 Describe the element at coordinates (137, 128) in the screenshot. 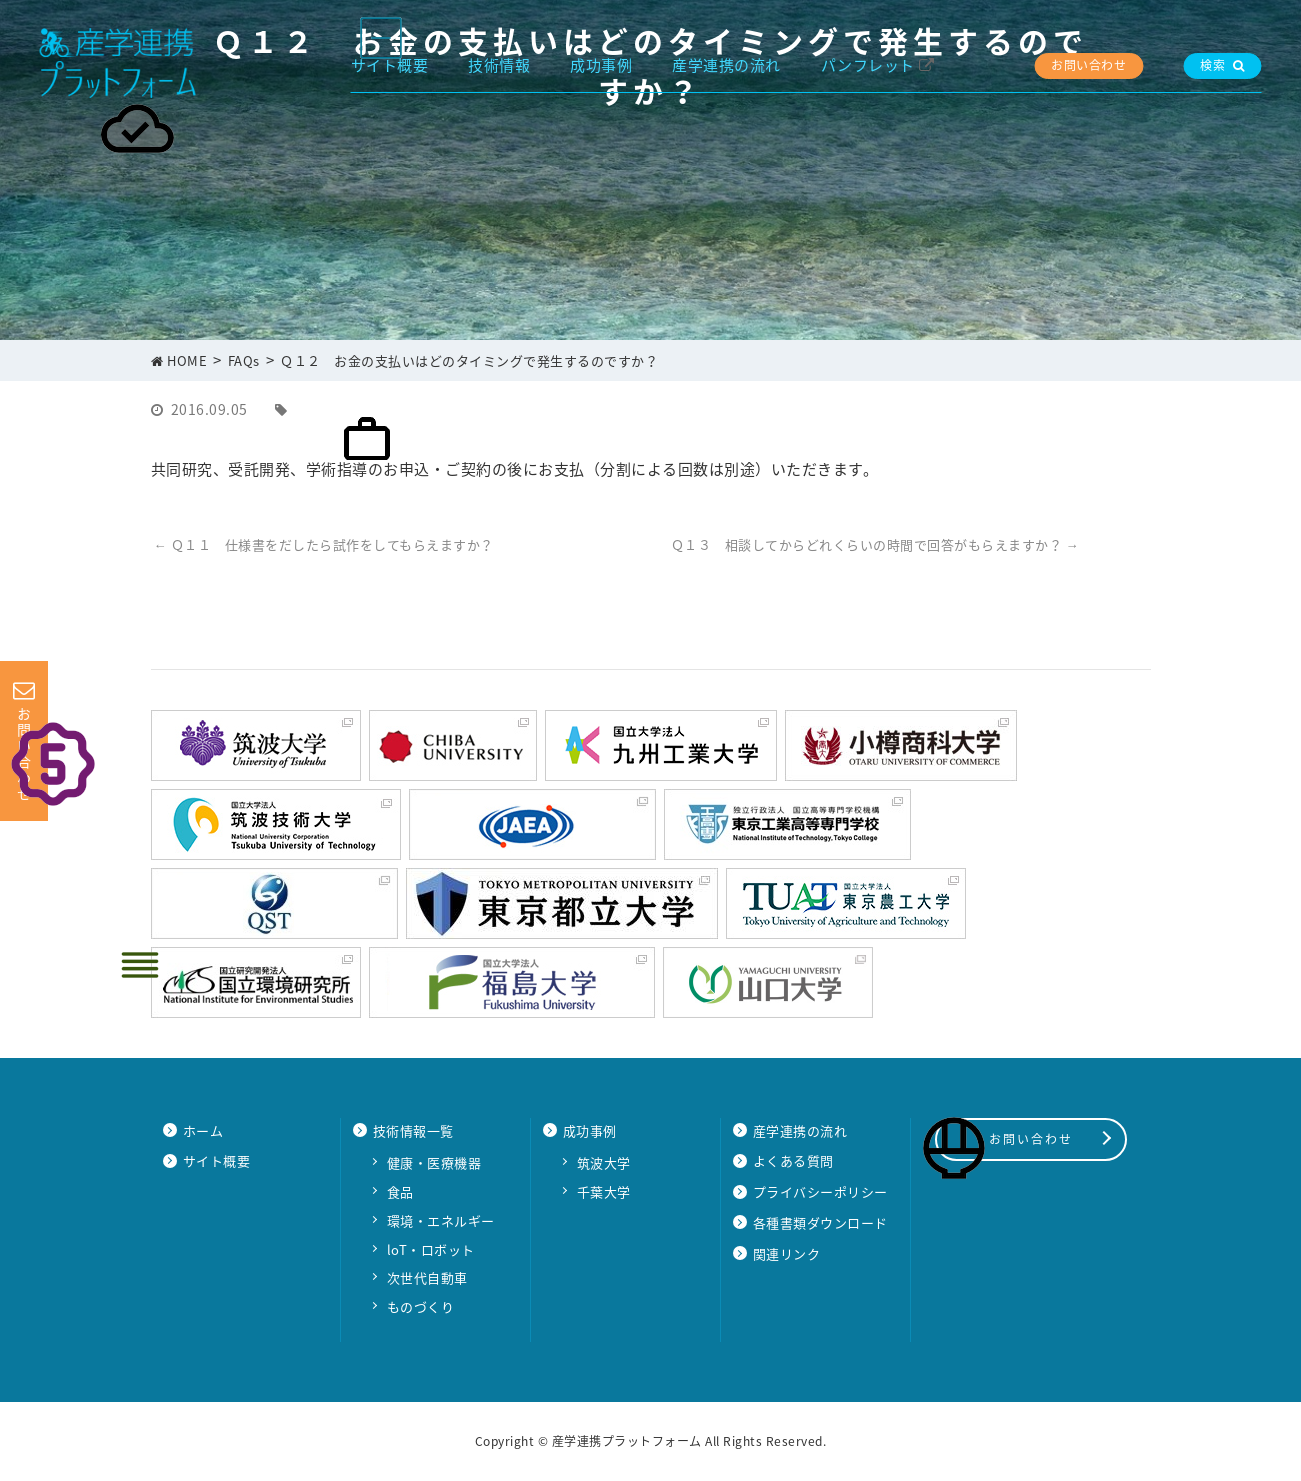

I see `file successfully uploaded to cloud storage` at that location.